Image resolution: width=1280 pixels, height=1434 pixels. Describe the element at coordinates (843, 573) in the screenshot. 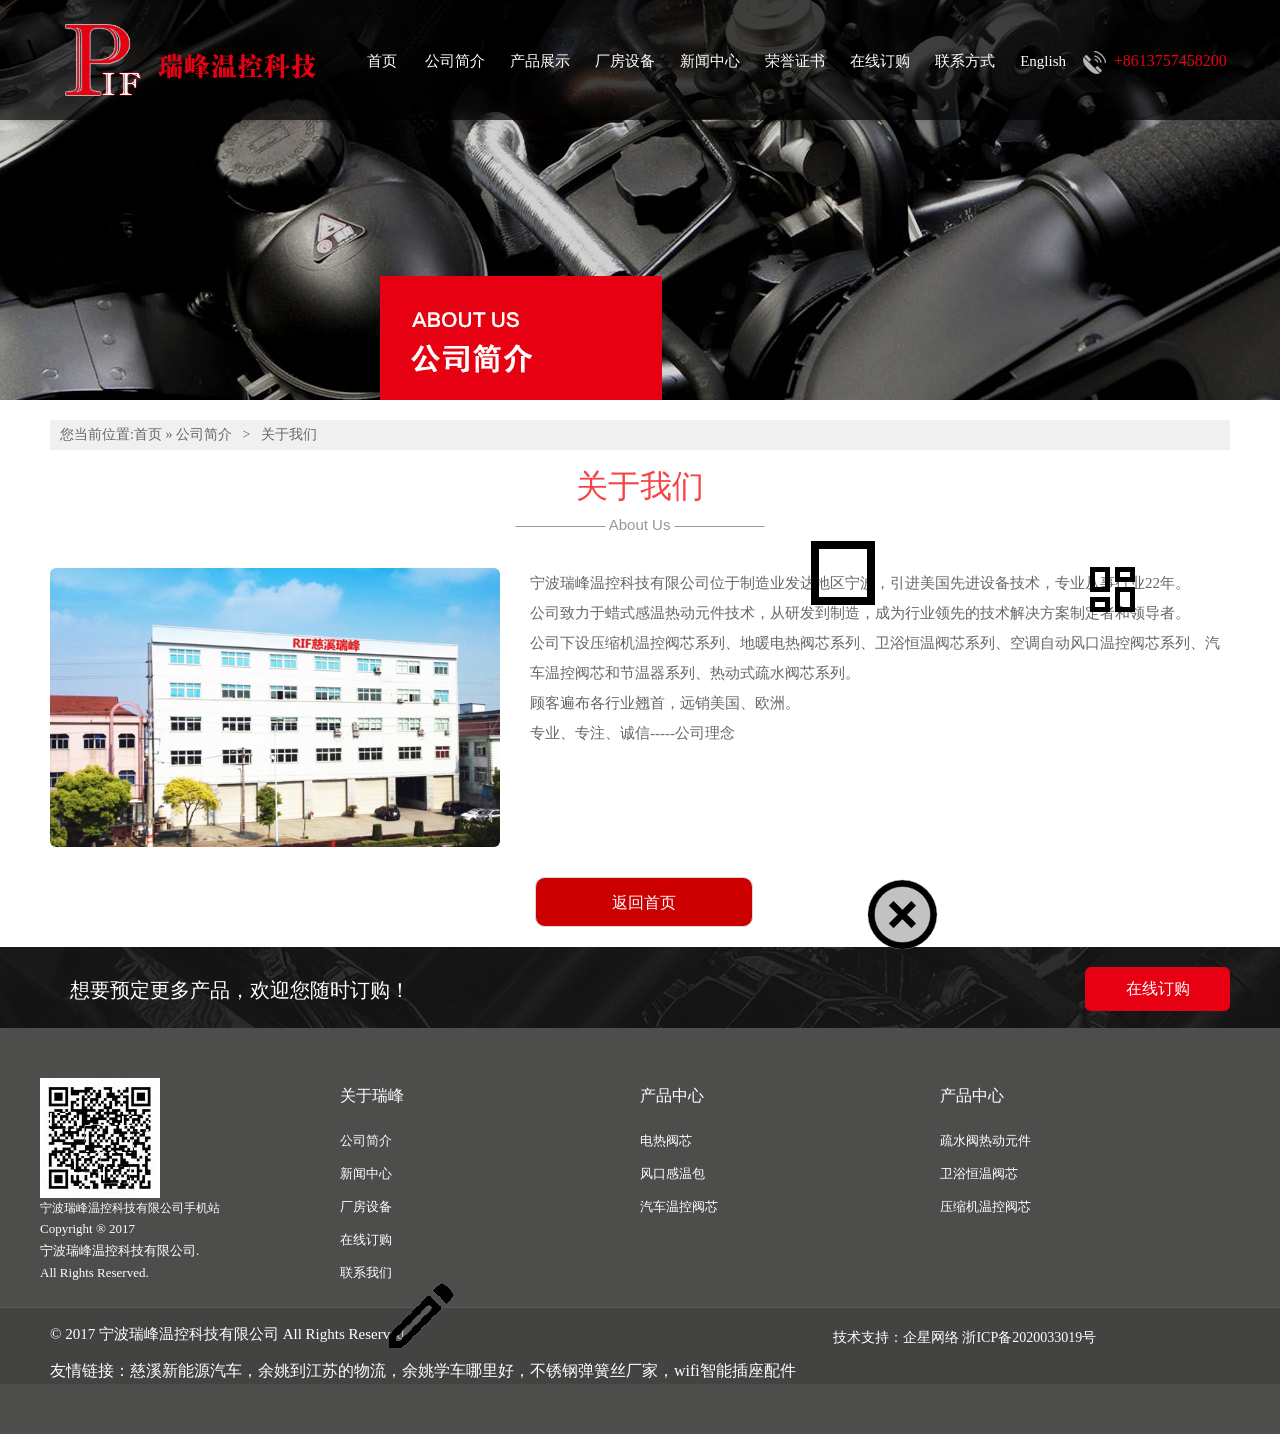

I see `crop image to square aspect ratio` at that location.